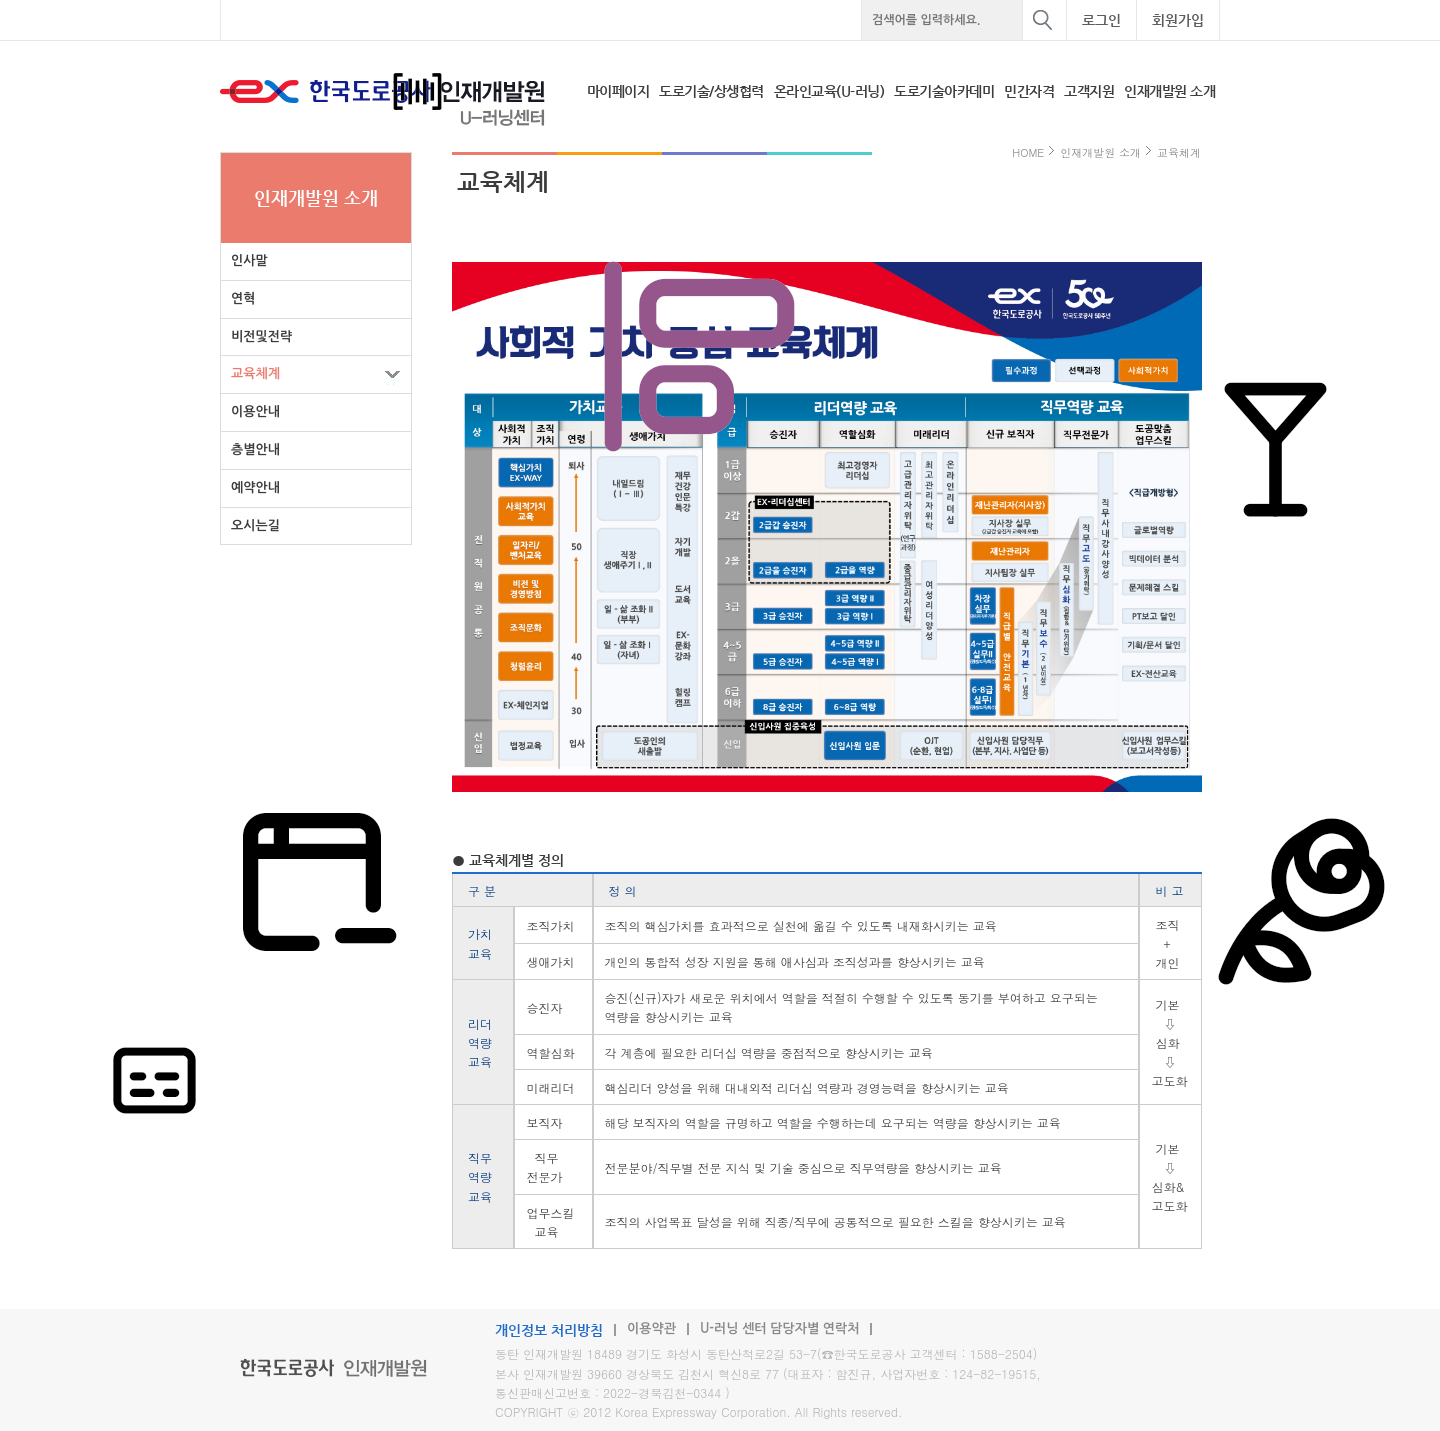 The width and height of the screenshot is (1440, 1431). Describe the element at coordinates (699, 356) in the screenshot. I see `align items to the start vertically` at that location.